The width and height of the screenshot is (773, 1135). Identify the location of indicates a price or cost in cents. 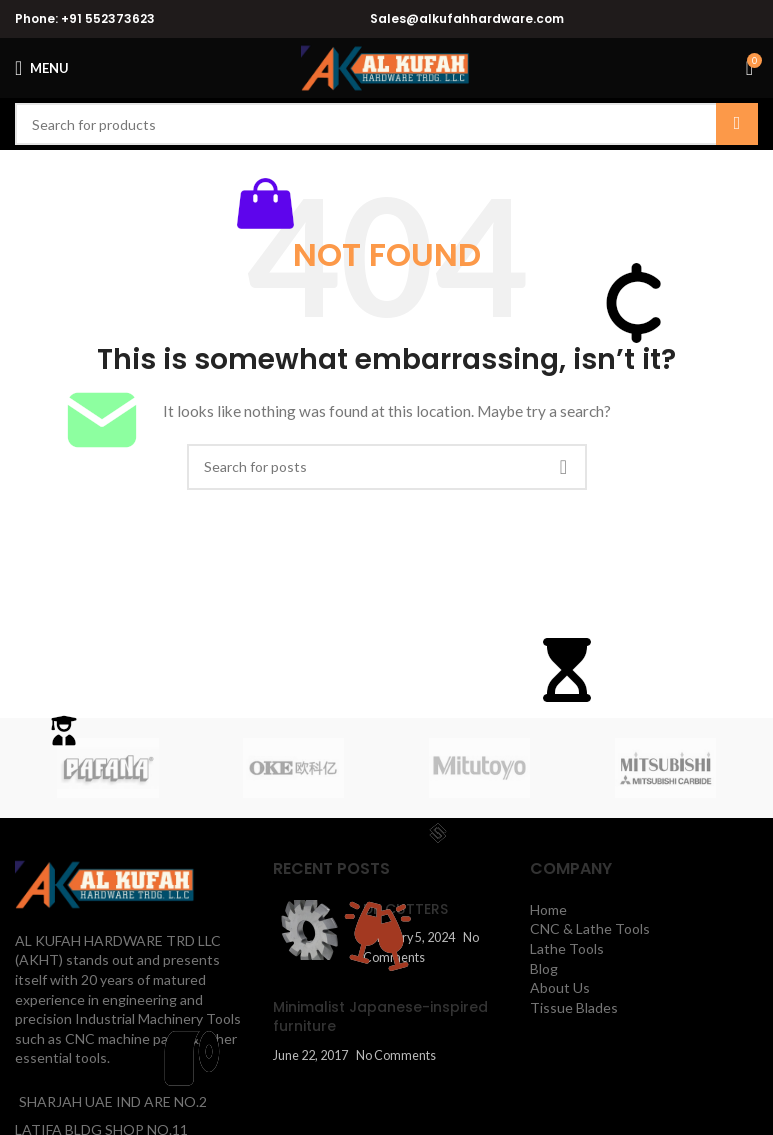
(634, 303).